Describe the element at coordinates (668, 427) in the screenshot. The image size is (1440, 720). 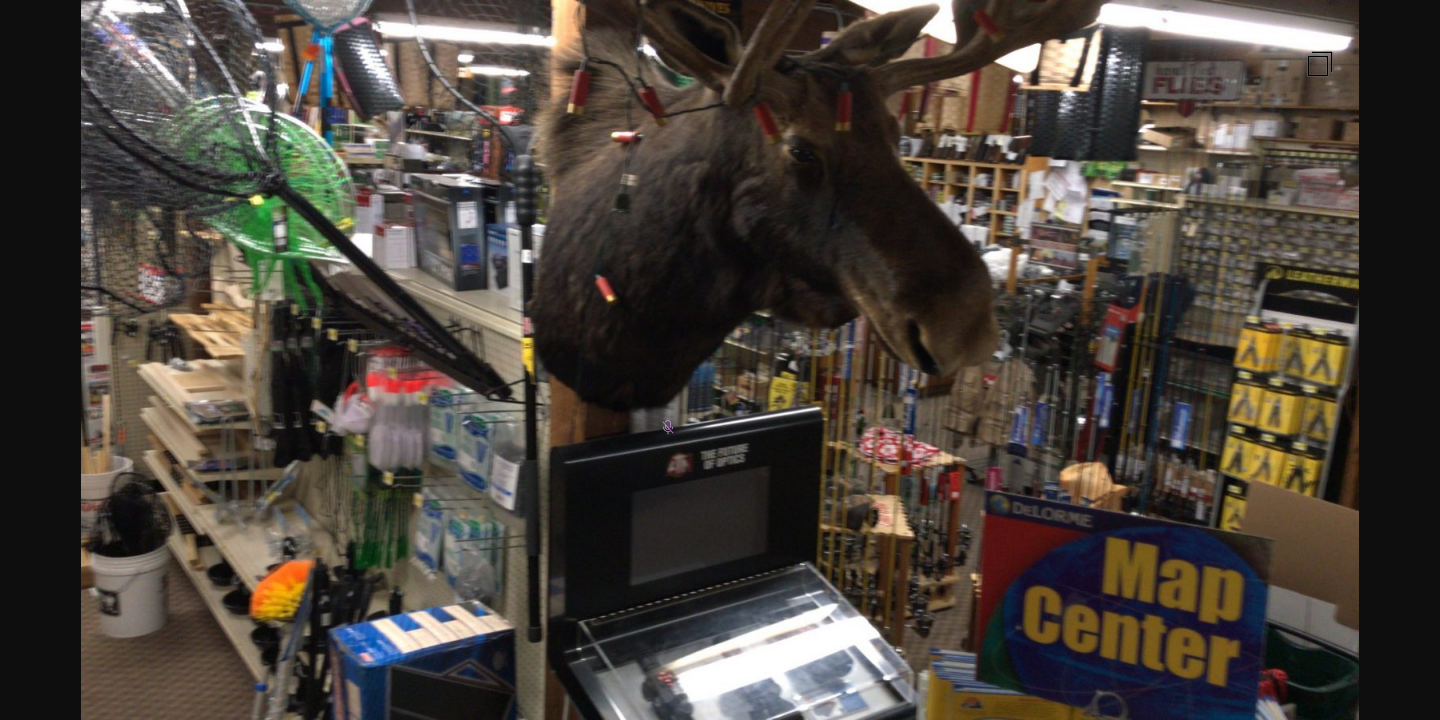
I see `mute your microphone` at that location.